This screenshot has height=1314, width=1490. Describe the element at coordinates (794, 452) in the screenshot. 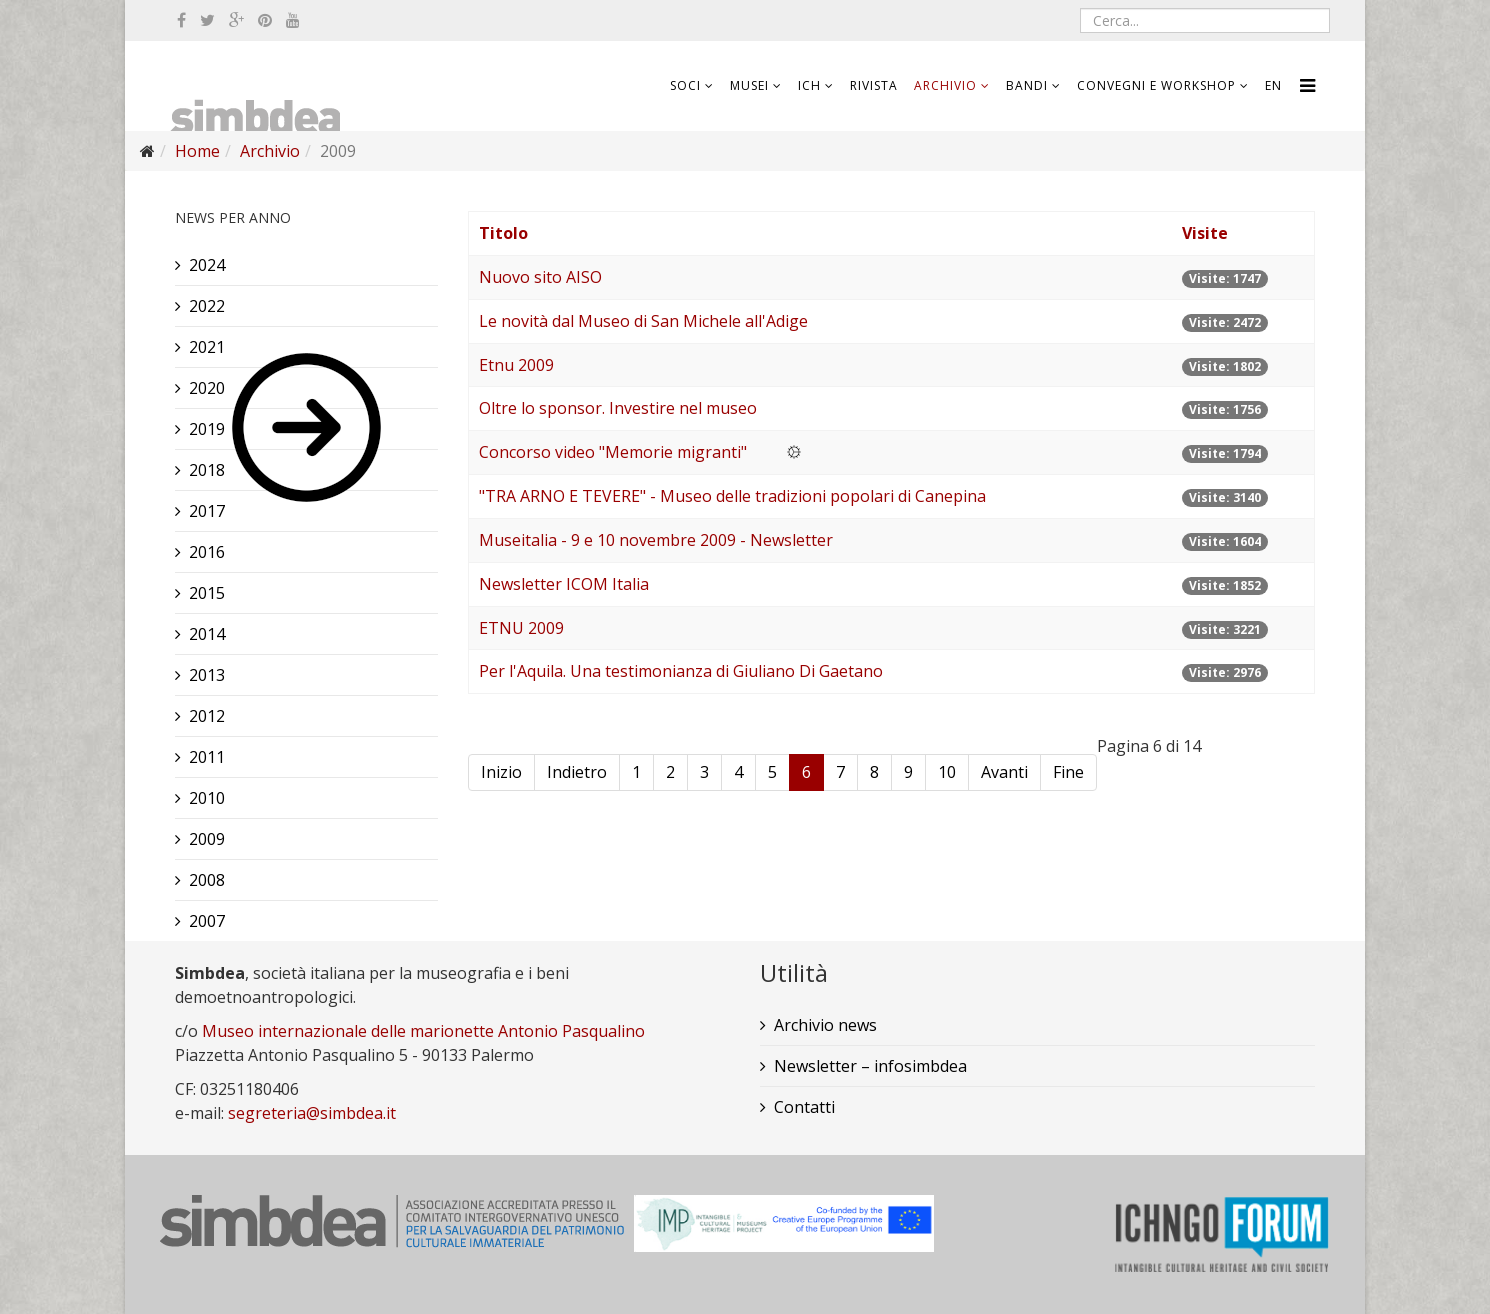

I see `access settings or preferences` at that location.